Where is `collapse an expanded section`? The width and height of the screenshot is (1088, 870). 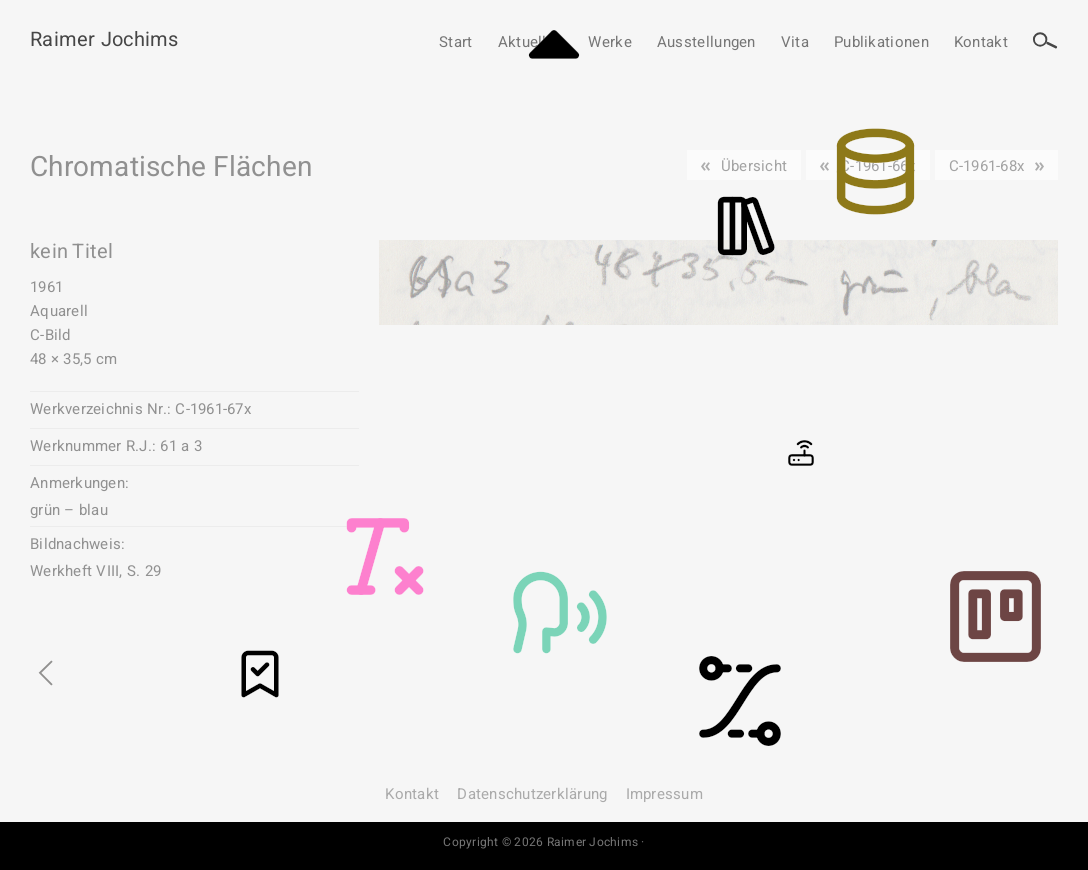 collapse an expanded section is located at coordinates (554, 48).